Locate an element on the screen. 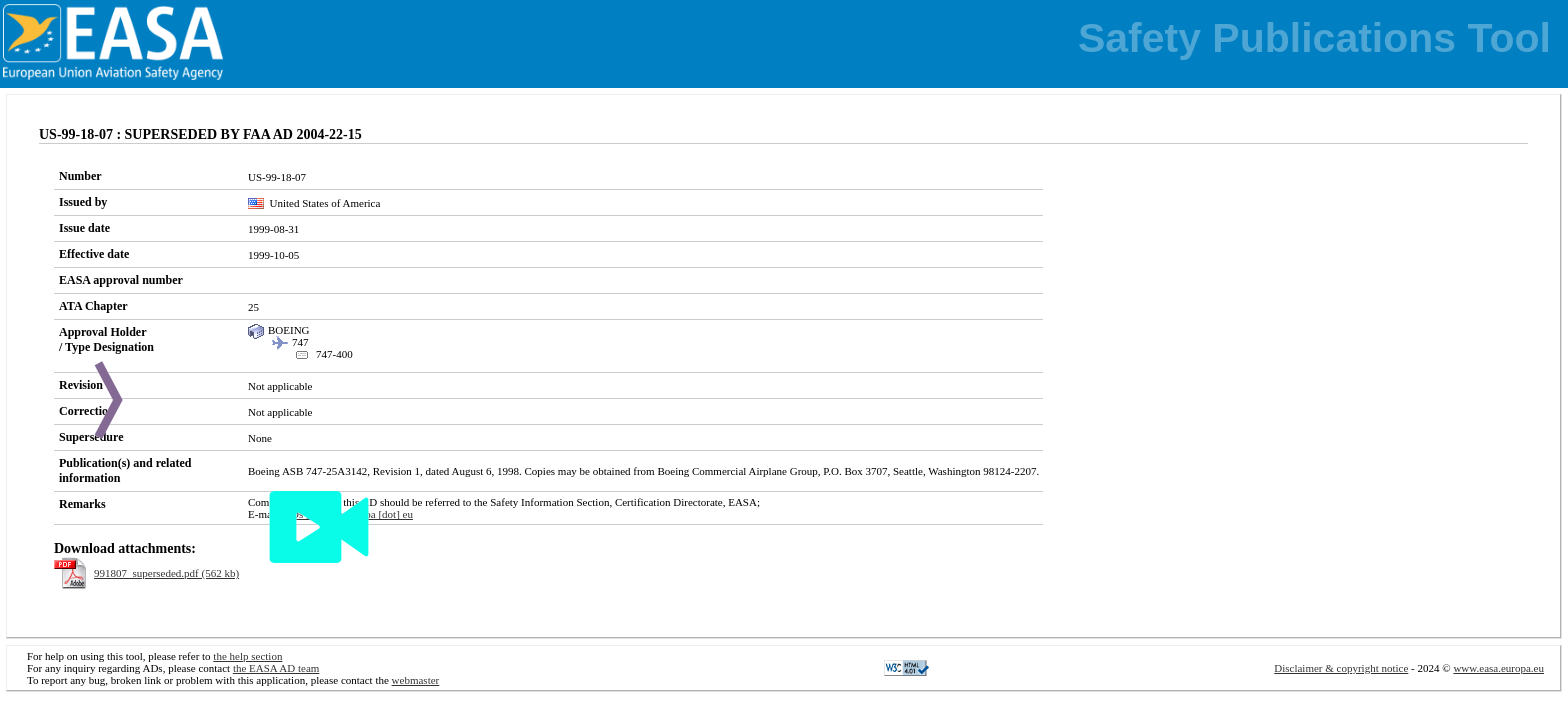 This screenshot has width=1568, height=720. navigate to the next item or page is located at coordinates (107, 400).